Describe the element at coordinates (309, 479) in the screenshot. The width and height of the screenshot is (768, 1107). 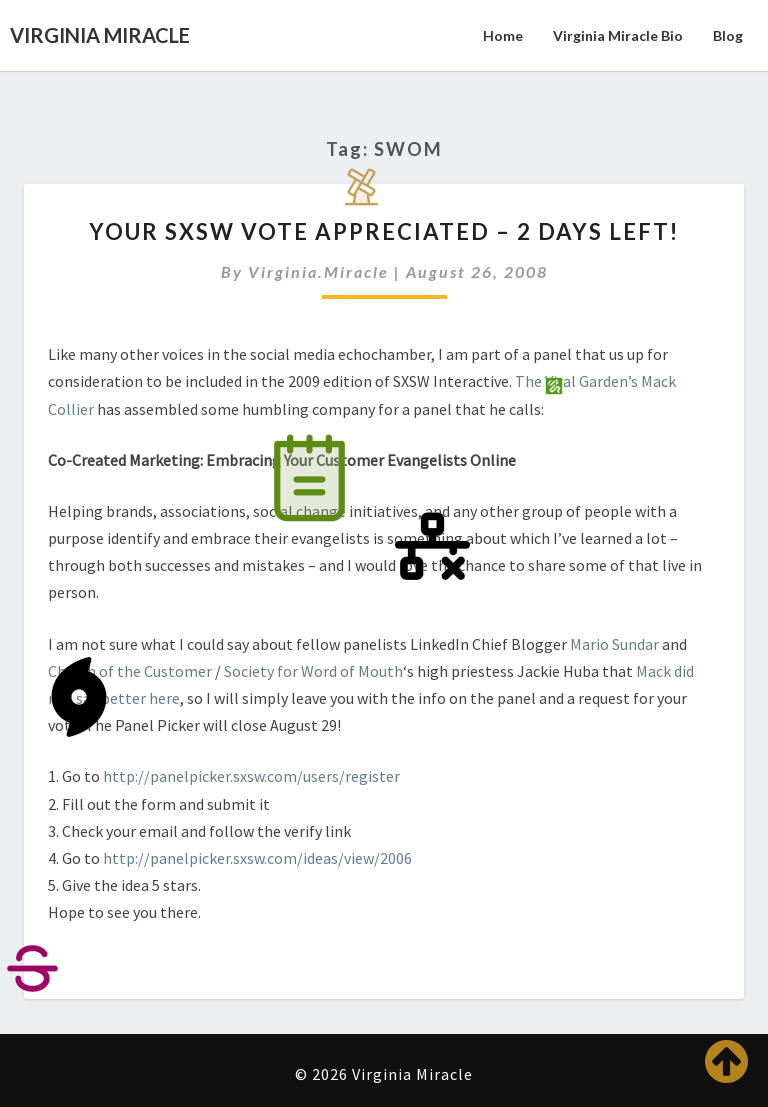
I see `open notepad or notes app` at that location.